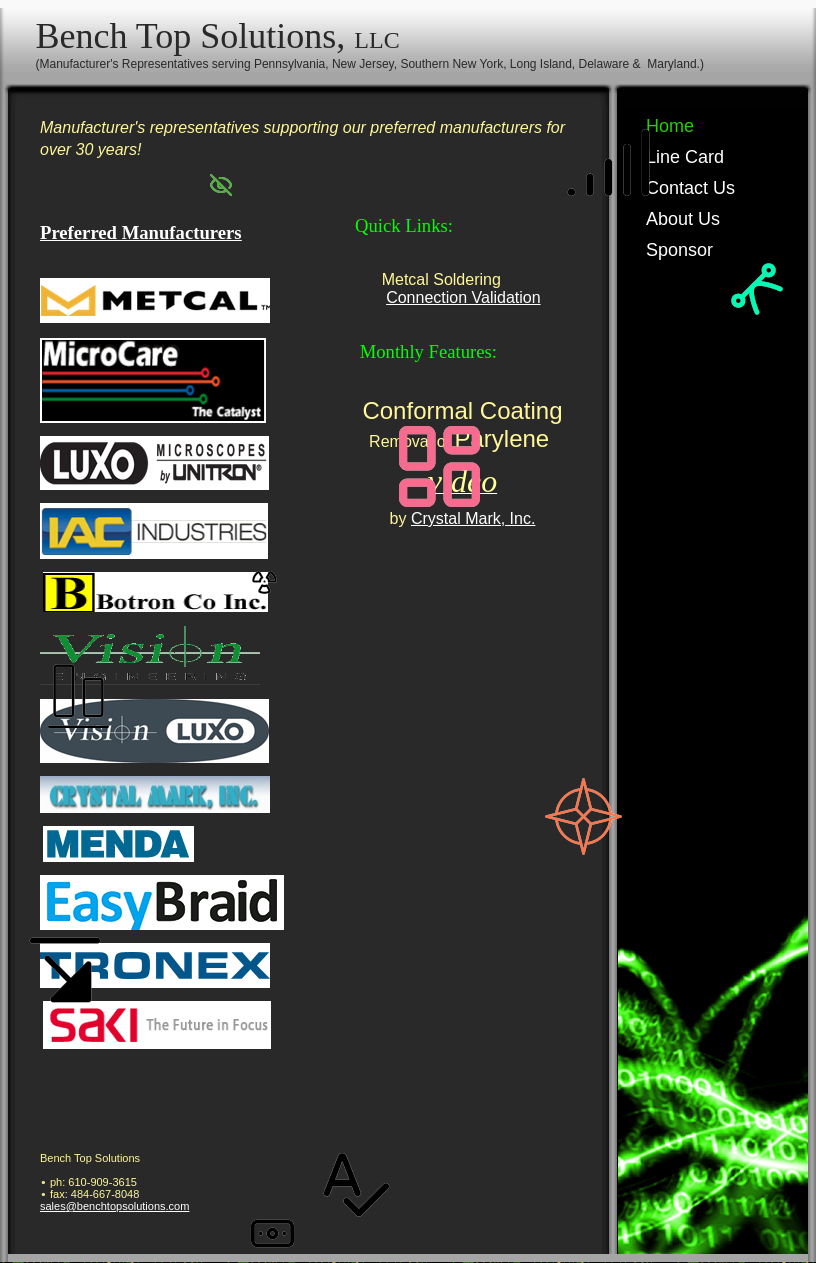 The image size is (816, 1263). What do you see at coordinates (78, 697) in the screenshot?
I see `align selected elements to the bottom` at bounding box center [78, 697].